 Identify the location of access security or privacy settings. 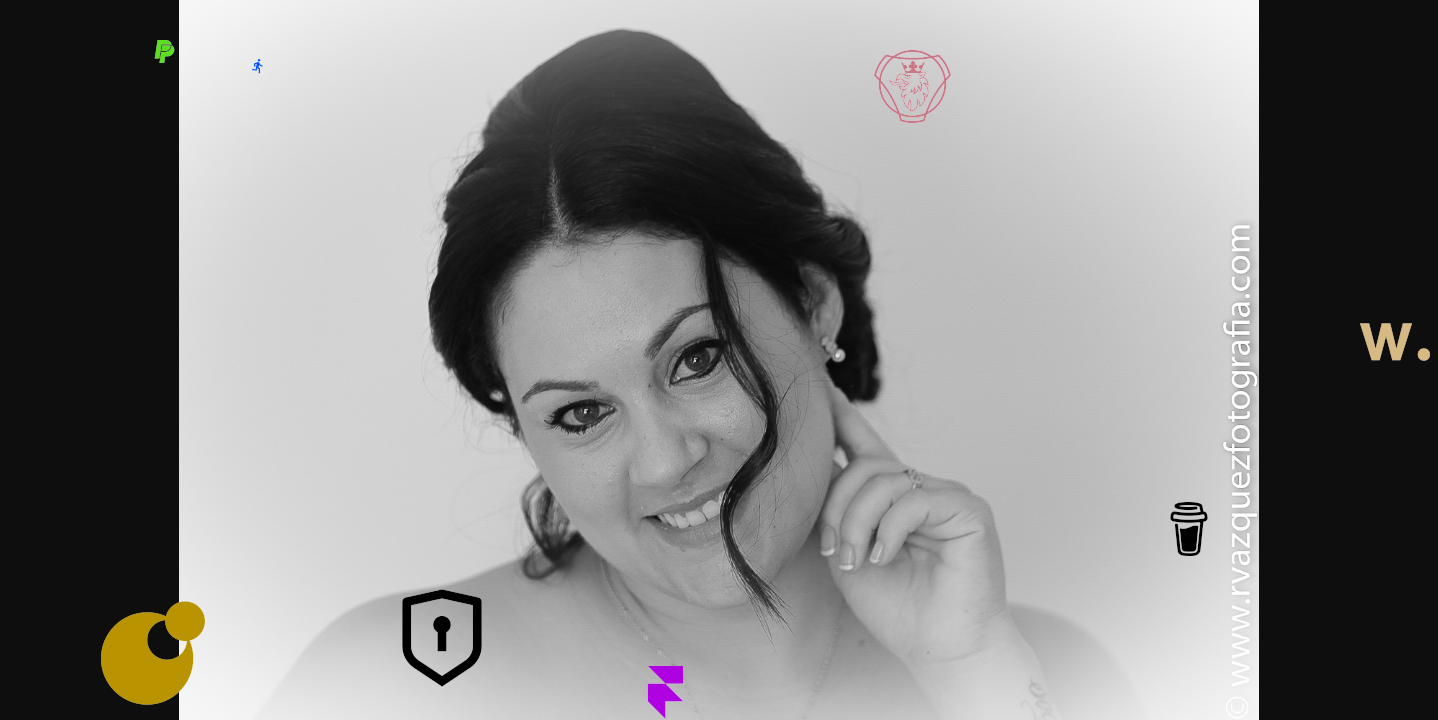
(442, 638).